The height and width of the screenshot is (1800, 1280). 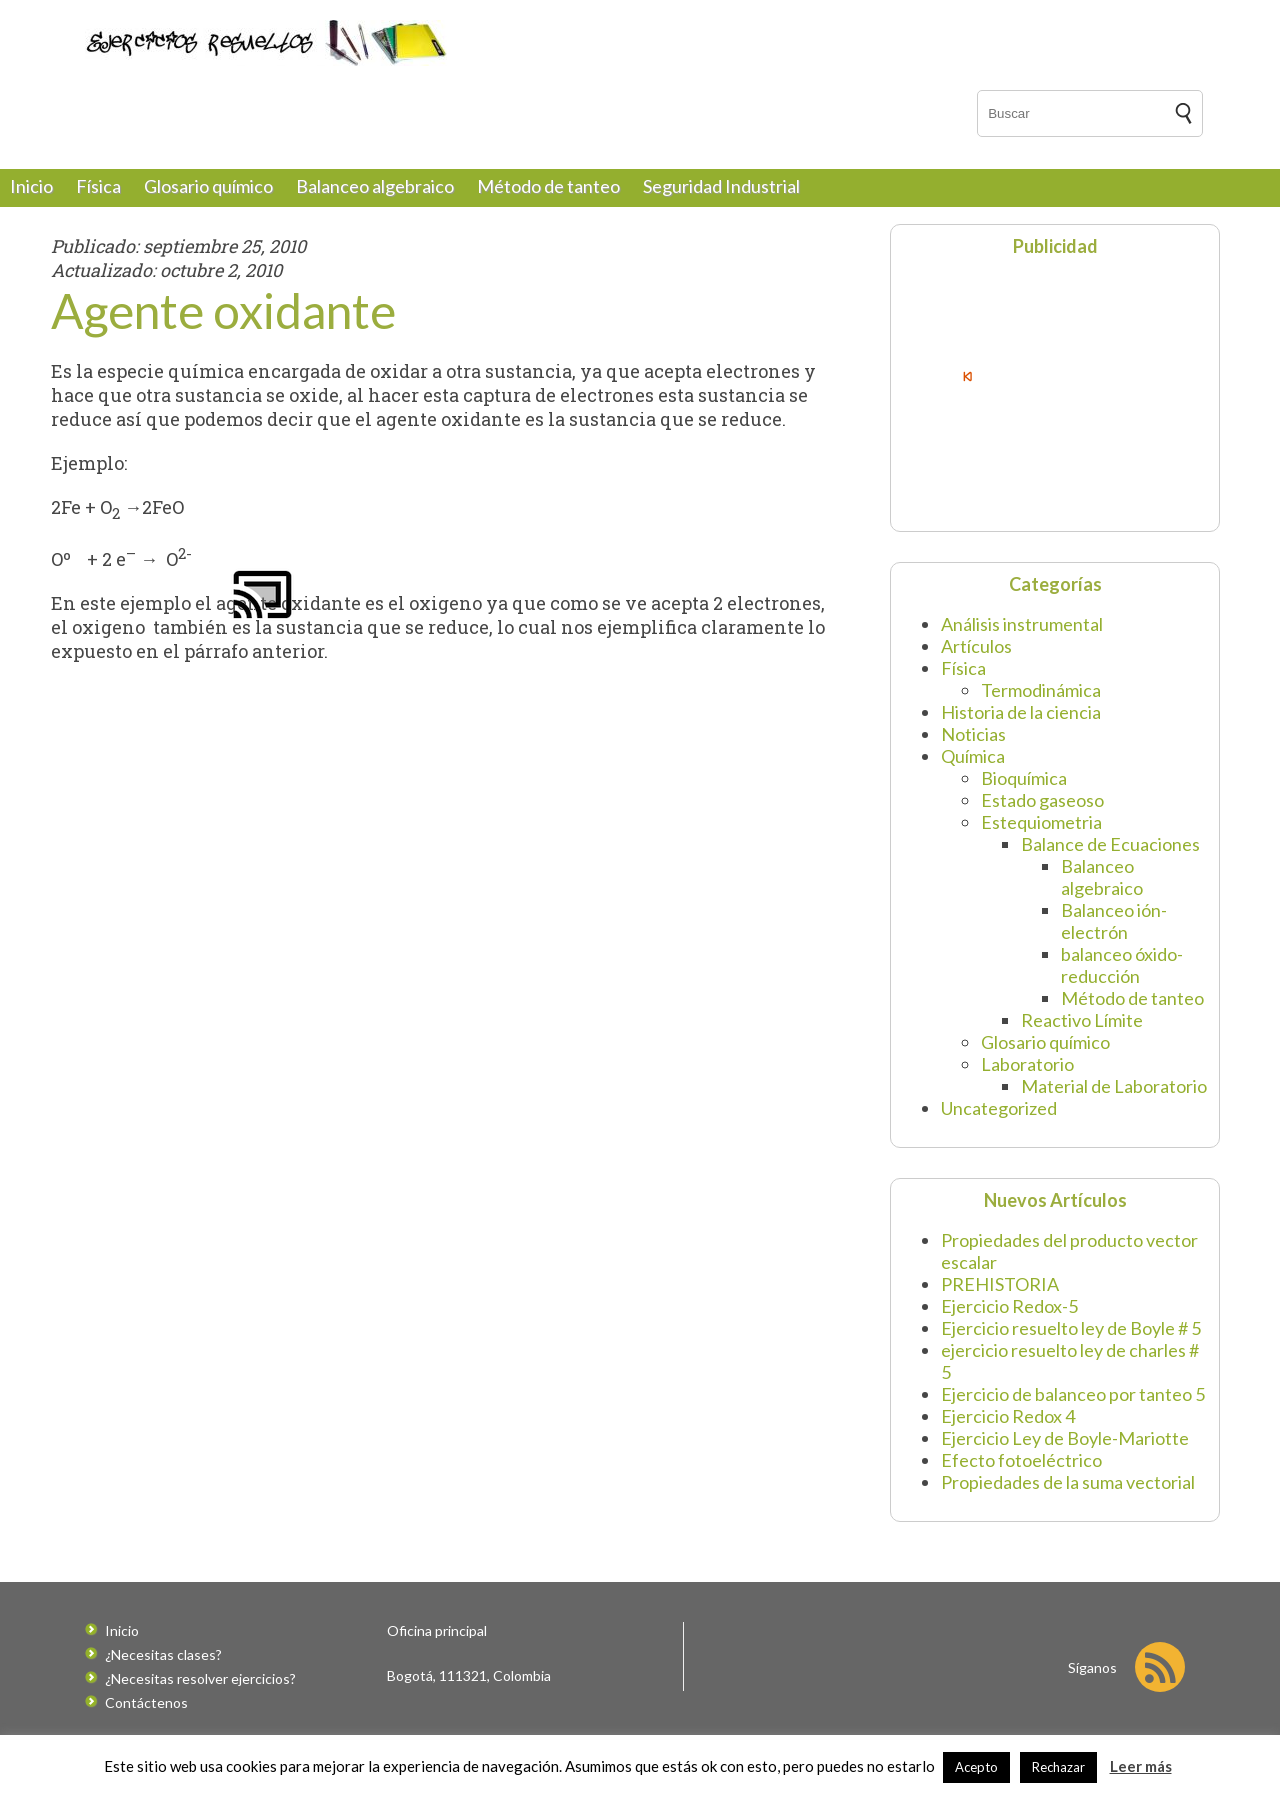 I want to click on skip to previous track, so click(x=967, y=376).